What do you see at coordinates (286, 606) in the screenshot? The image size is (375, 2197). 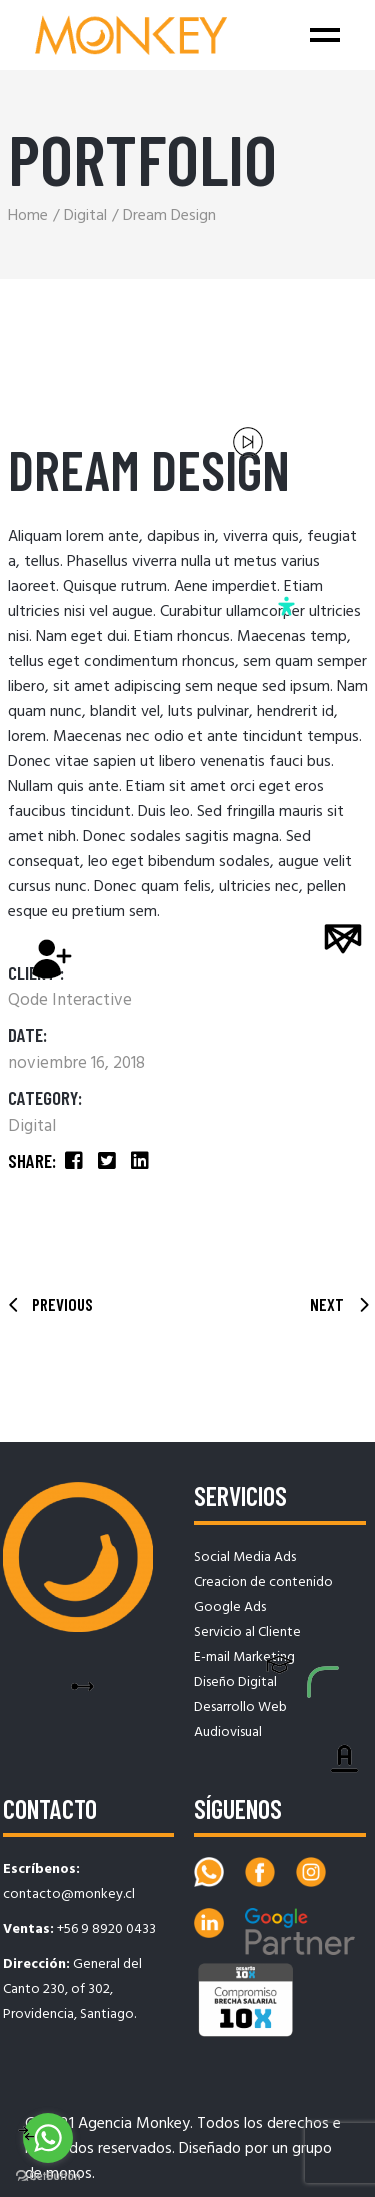 I see `indicates user profile or account` at bounding box center [286, 606].